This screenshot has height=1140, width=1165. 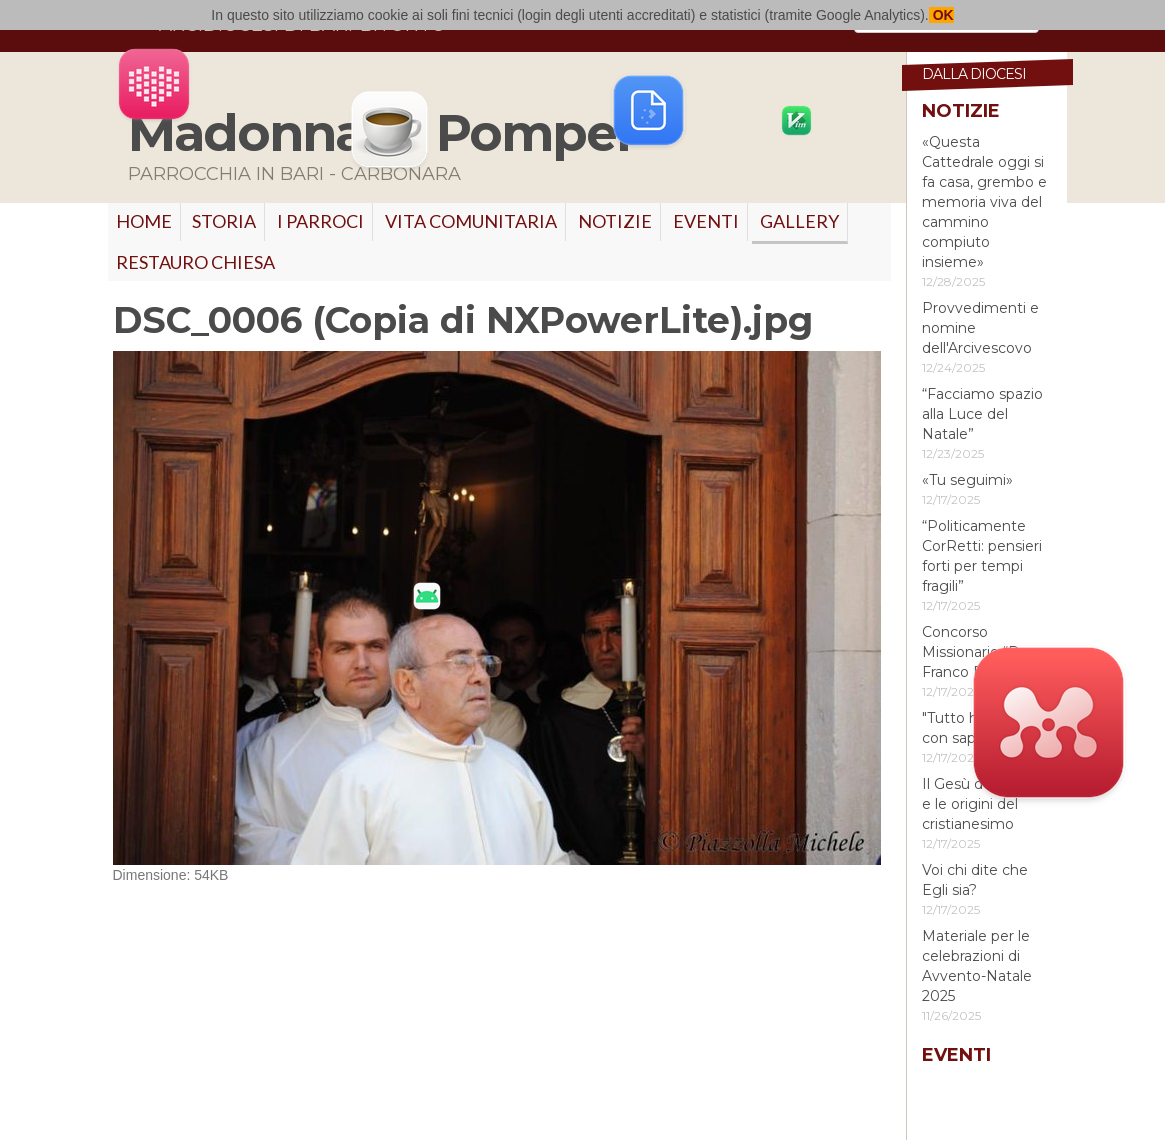 What do you see at coordinates (427, 596) in the screenshot?
I see `open android app or emulator` at bounding box center [427, 596].